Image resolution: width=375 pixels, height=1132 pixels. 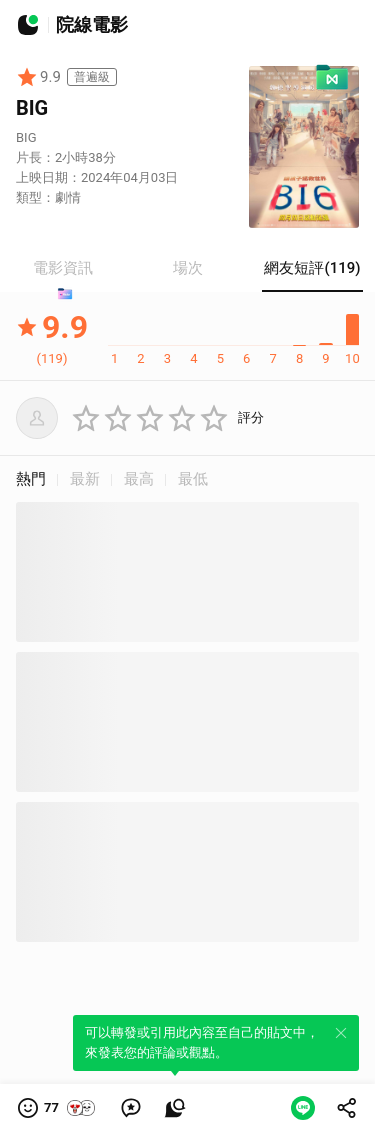 What do you see at coordinates (65, 294) in the screenshot?
I see `open folder containing flickr downloads or exports` at bounding box center [65, 294].